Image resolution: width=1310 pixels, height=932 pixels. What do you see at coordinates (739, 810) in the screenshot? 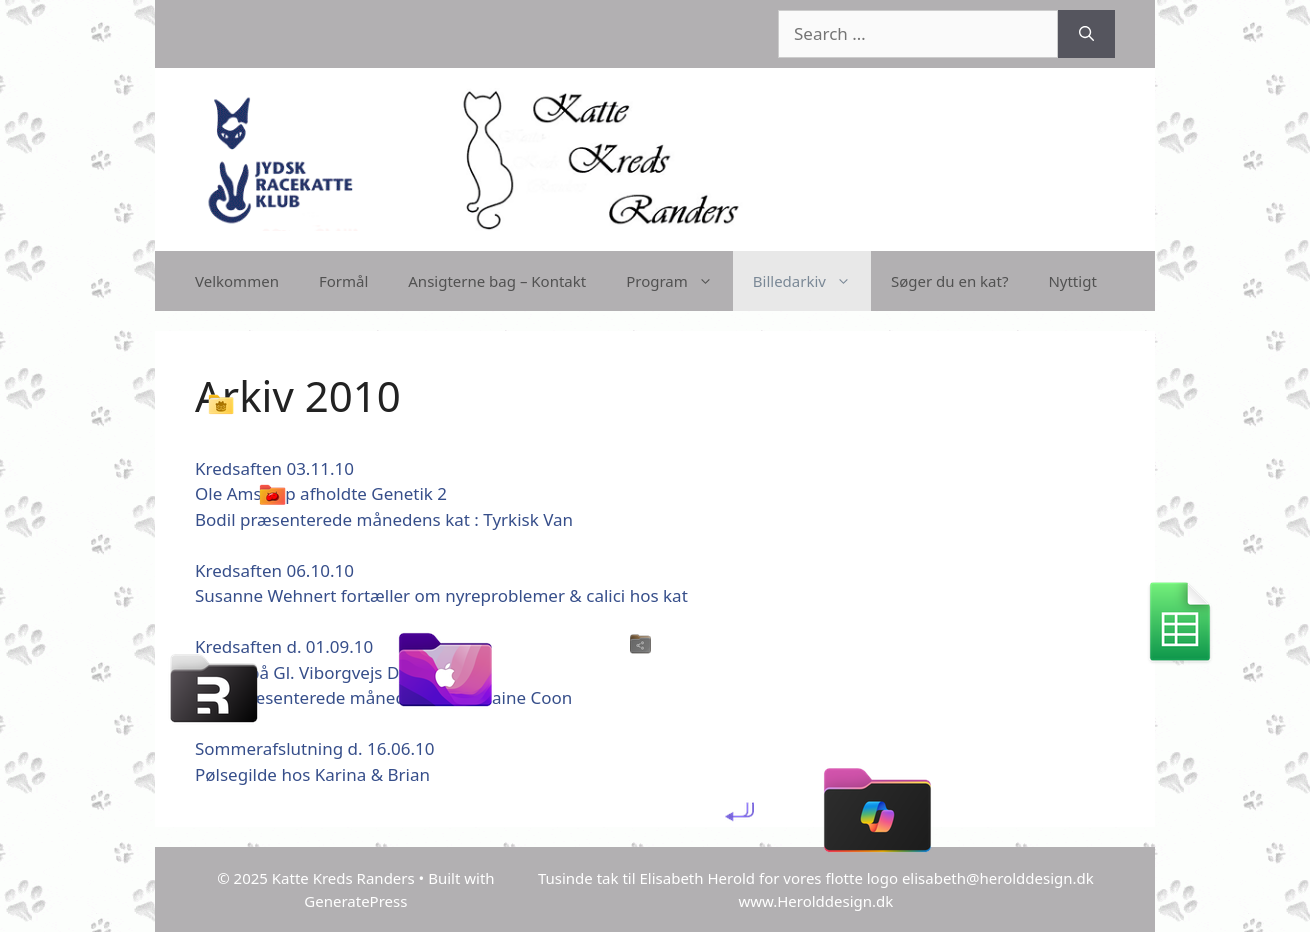
I see `reply to all recipients in an email thread` at bounding box center [739, 810].